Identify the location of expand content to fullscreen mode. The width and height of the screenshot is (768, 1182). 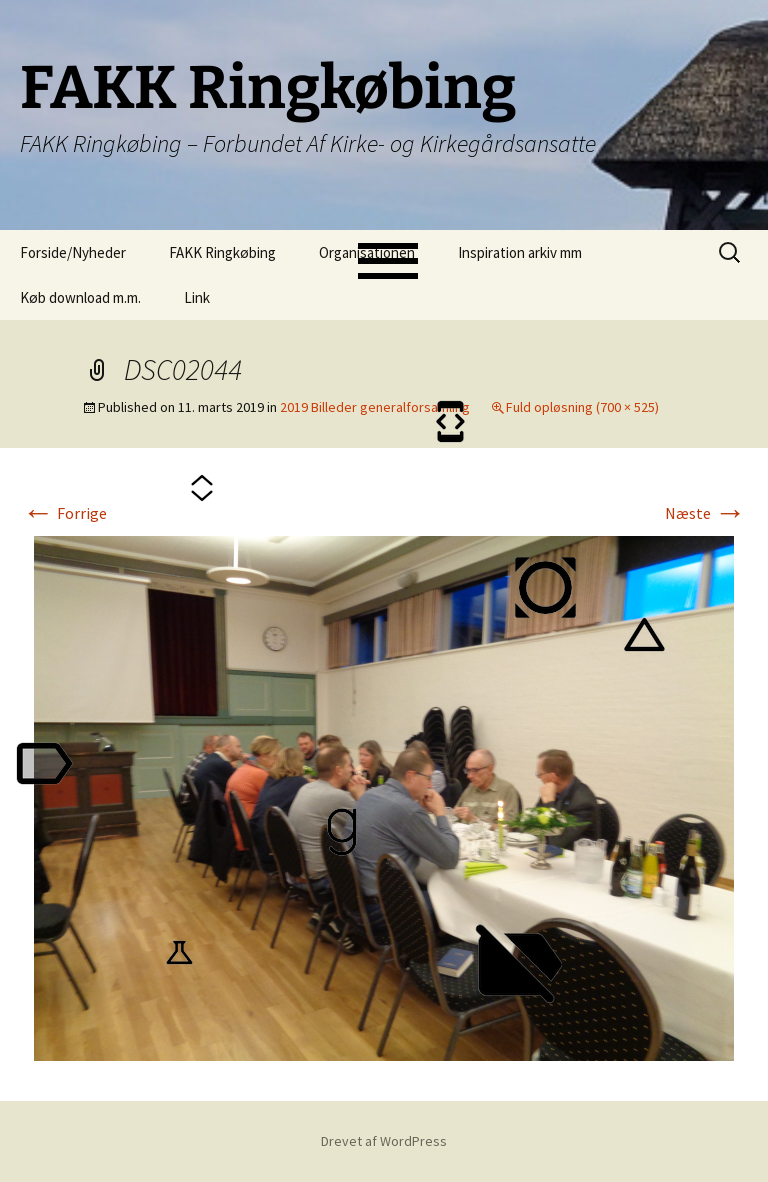
(545, 587).